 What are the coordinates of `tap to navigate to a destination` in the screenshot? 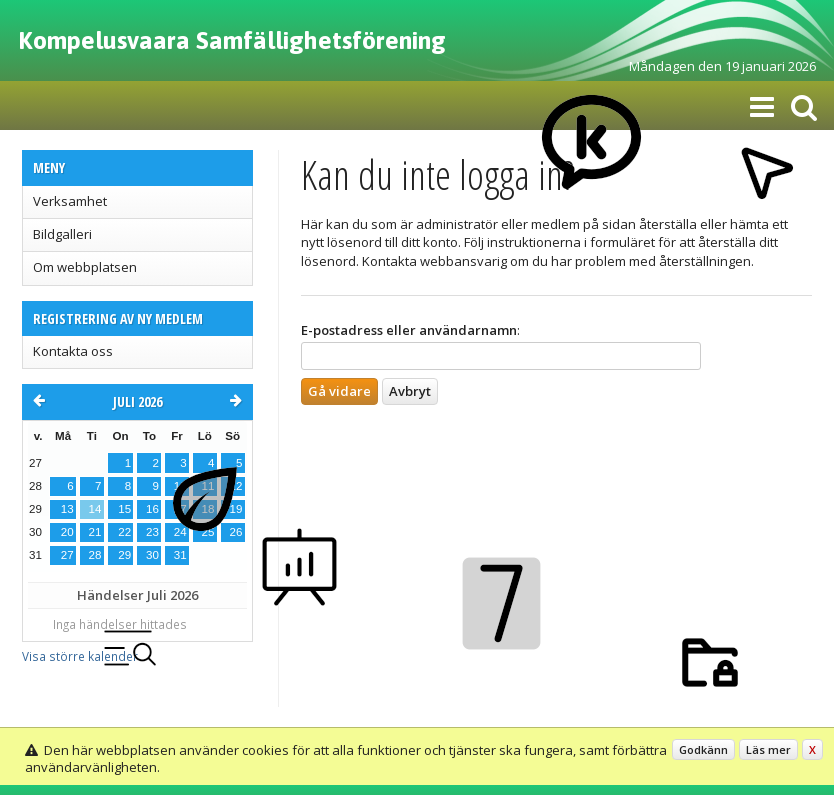 It's located at (763, 169).